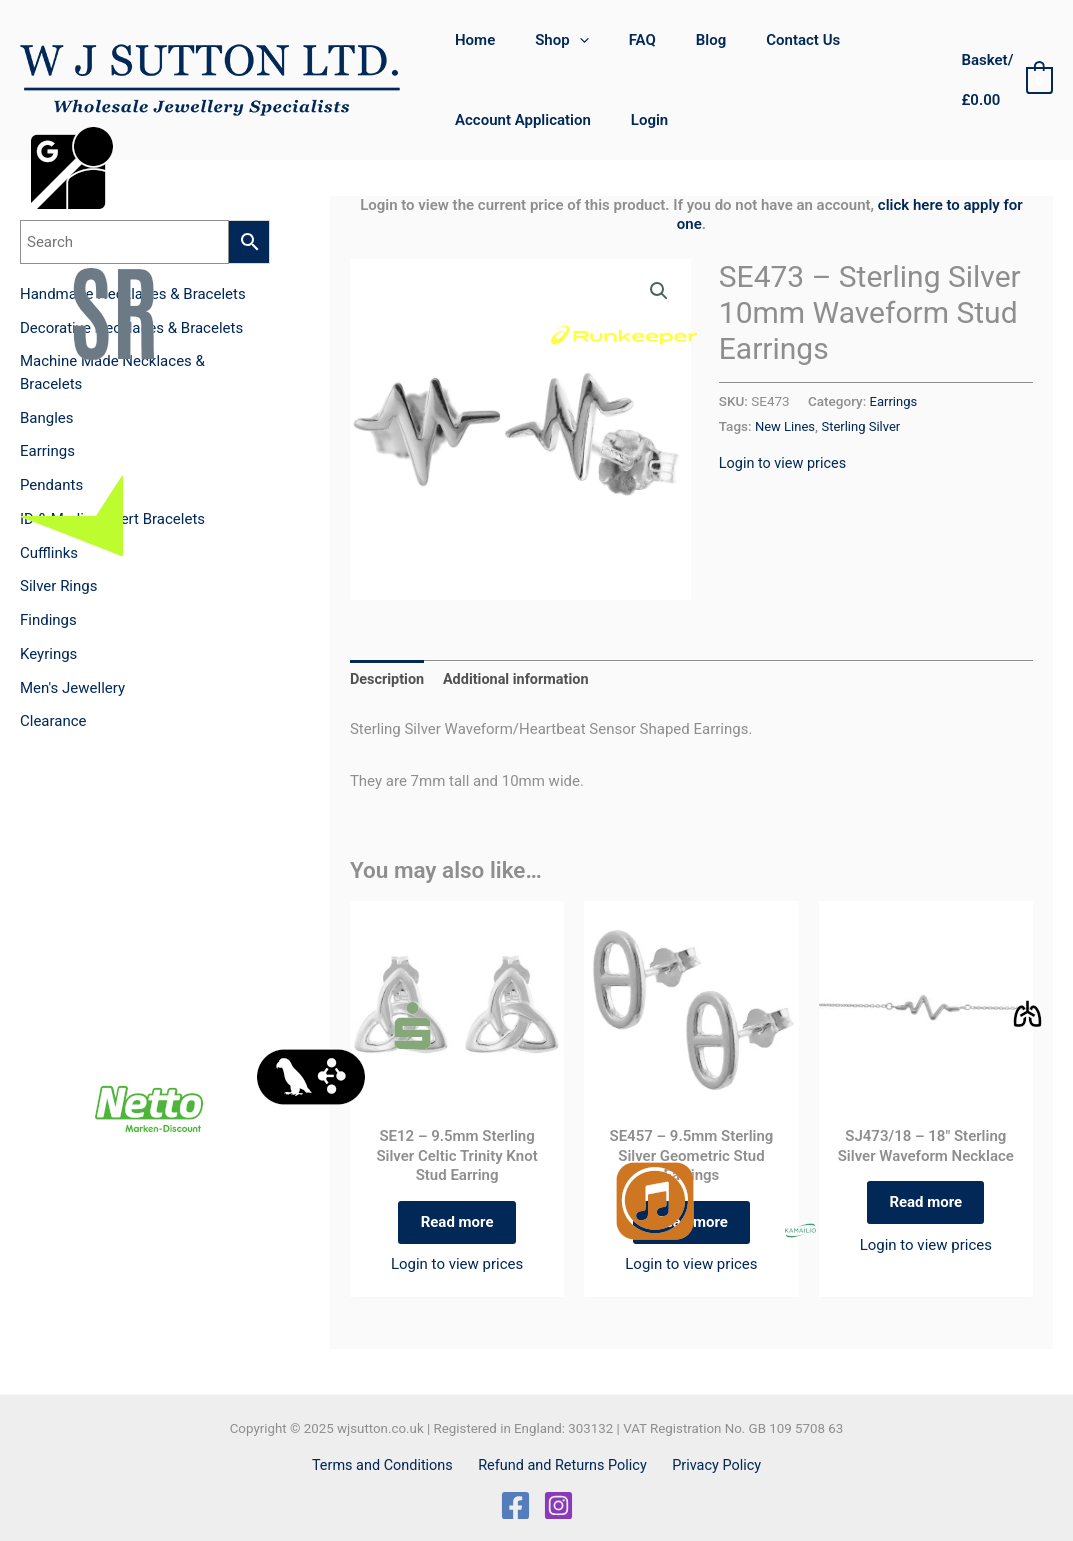 This screenshot has height=1541, width=1073. I want to click on open the Sparkasse banking app, so click(412, 1025).